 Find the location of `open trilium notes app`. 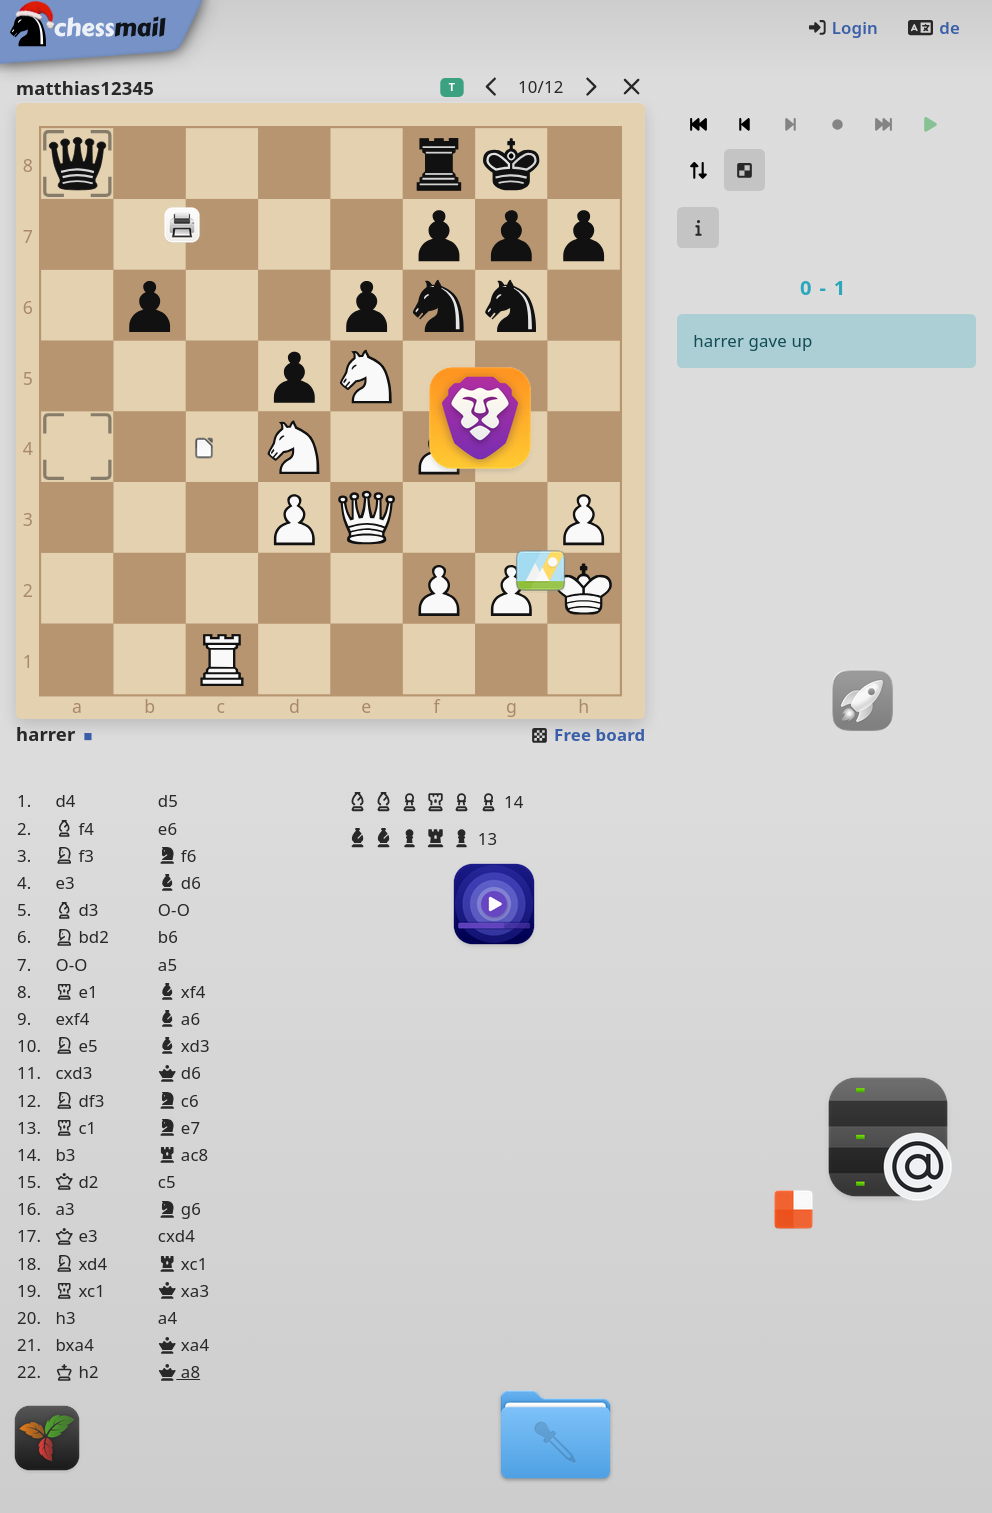

open trilium notes app is located at coordinates (47, 1438).